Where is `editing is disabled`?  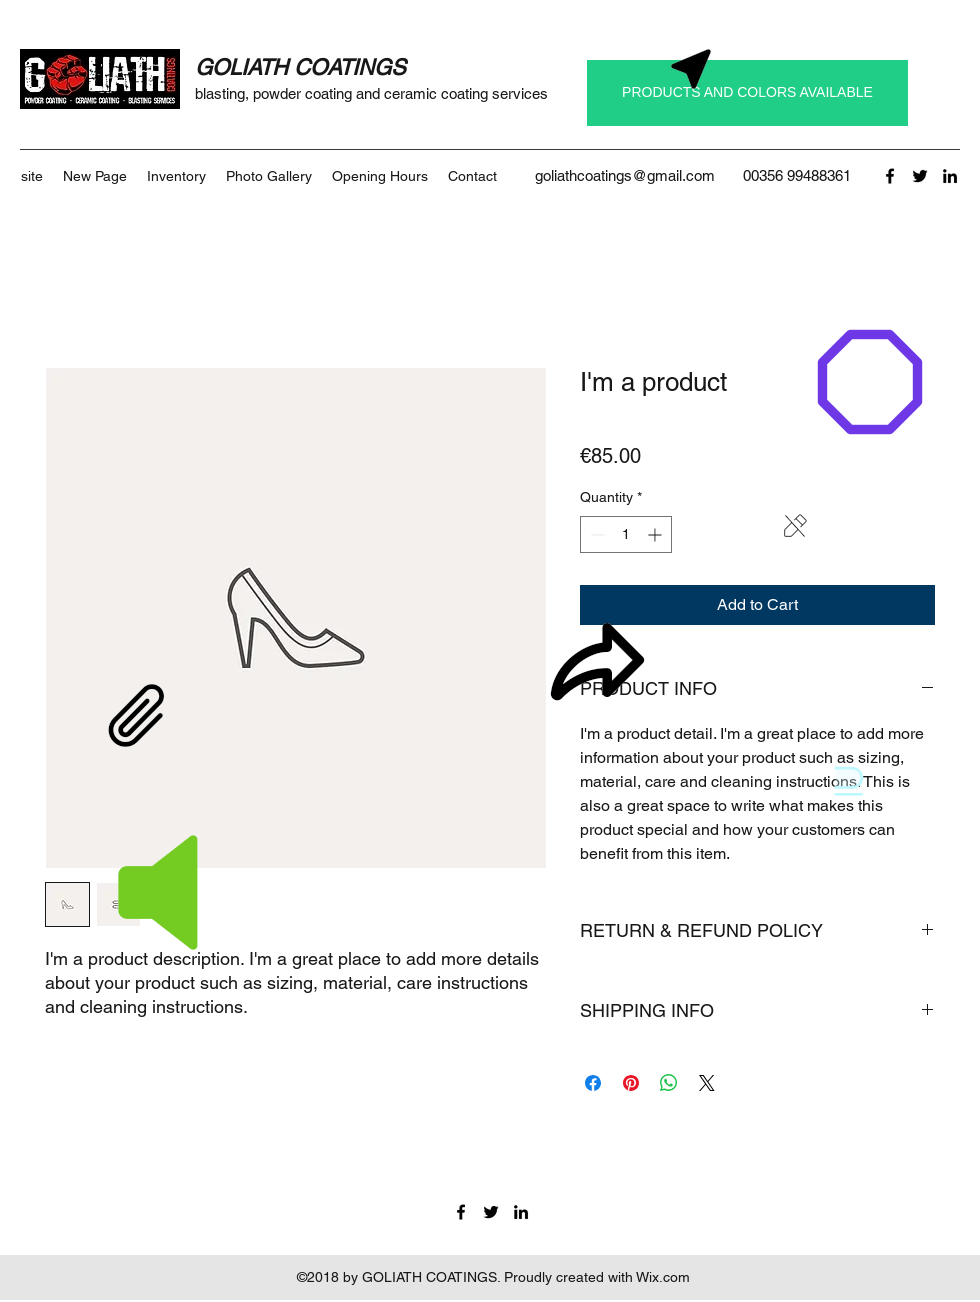
editing is disabled is located at coordinates (795, 526).